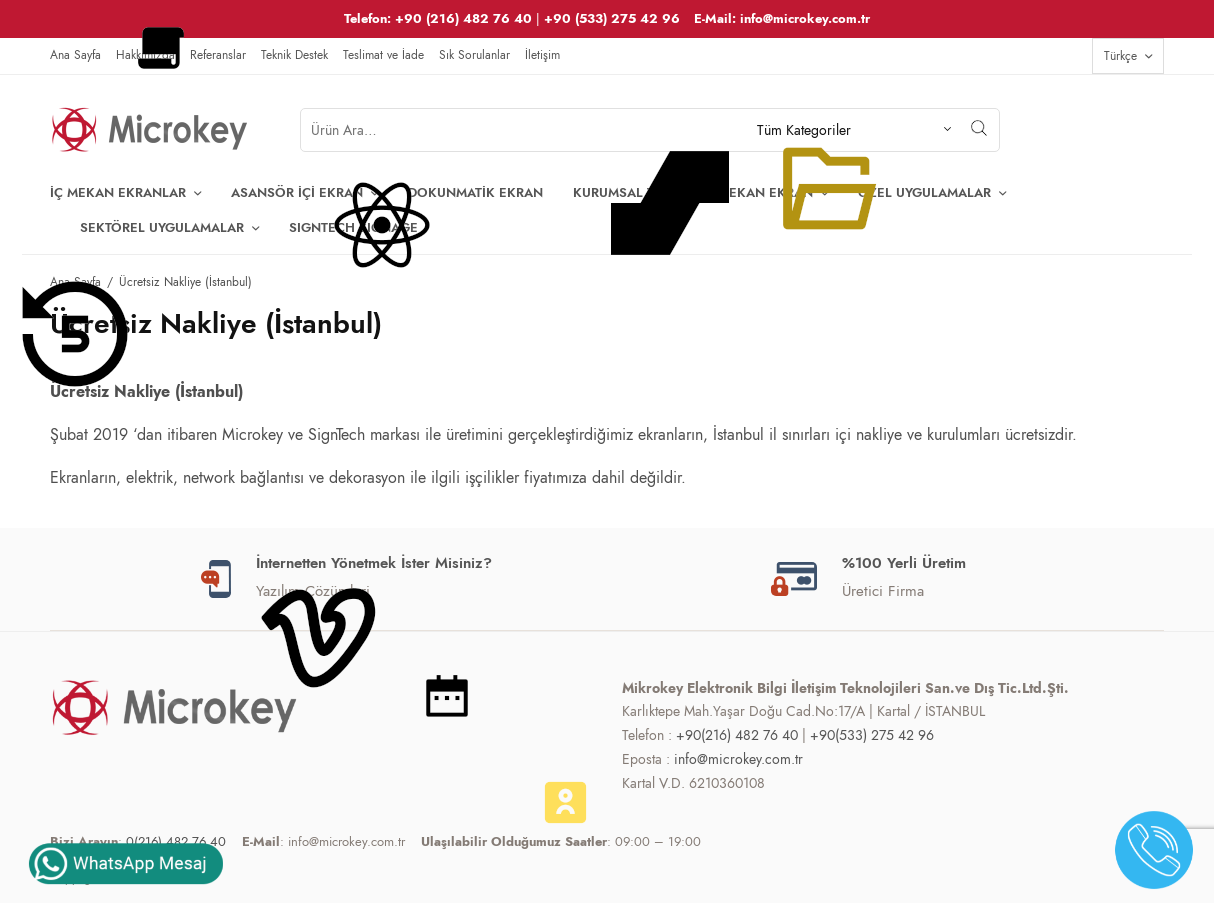  I want to click on react.js framework logo, so click(382, 225).